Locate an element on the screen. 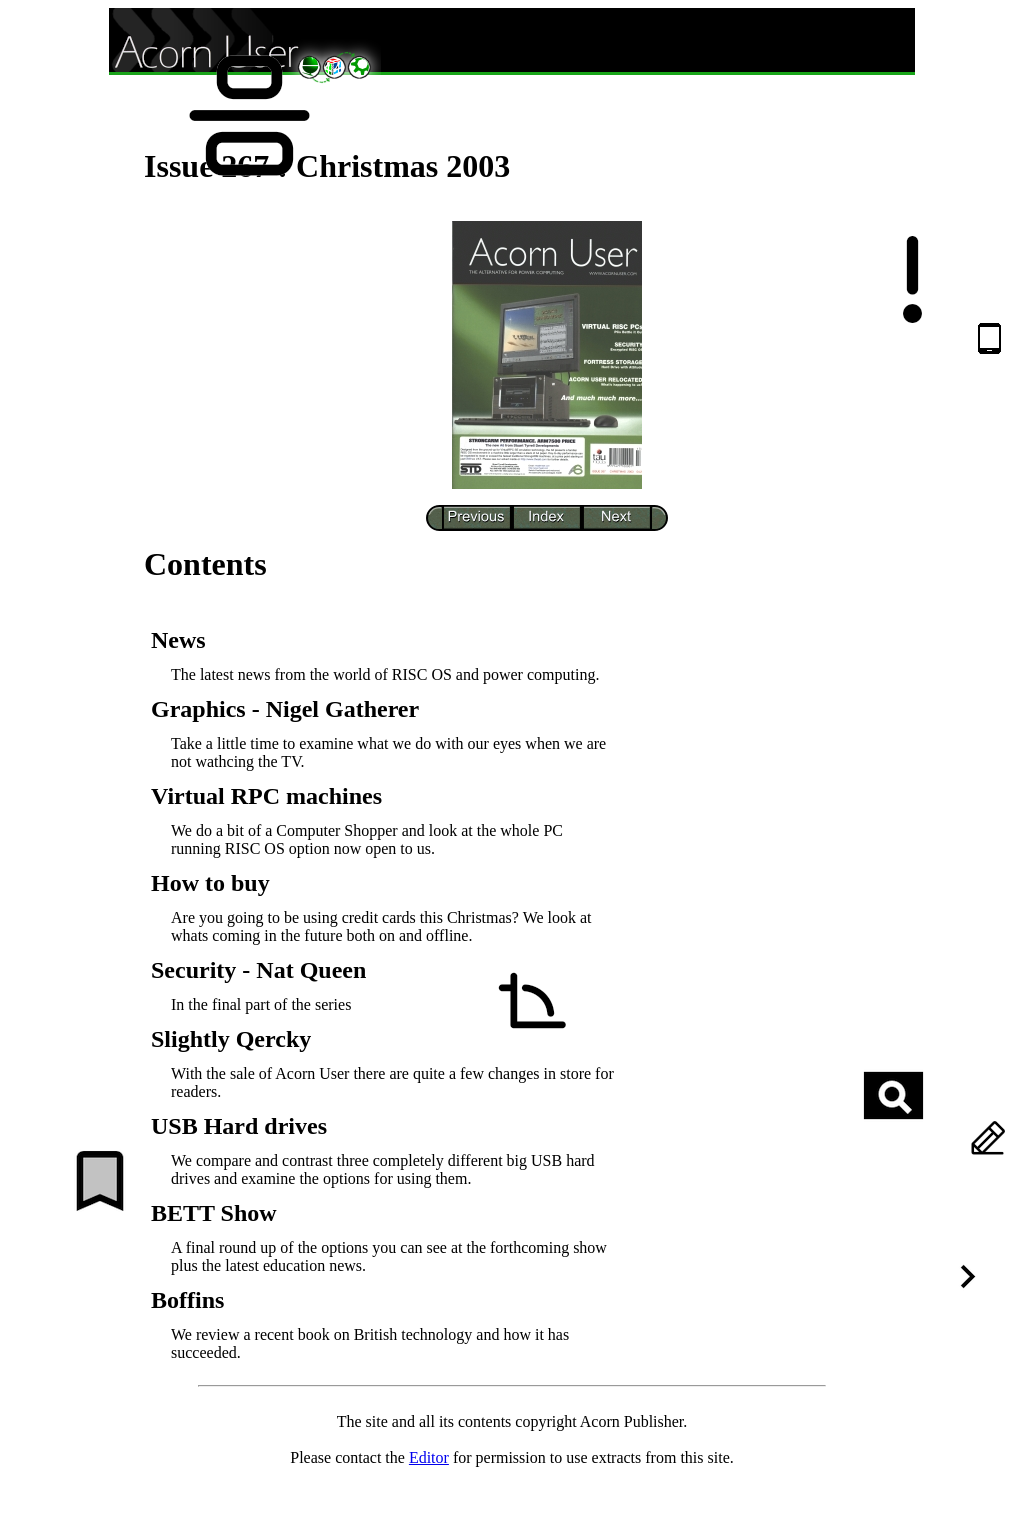 This screenshot has width=1024, height=1521. edit text or content is located at coordinates (987, 1138).